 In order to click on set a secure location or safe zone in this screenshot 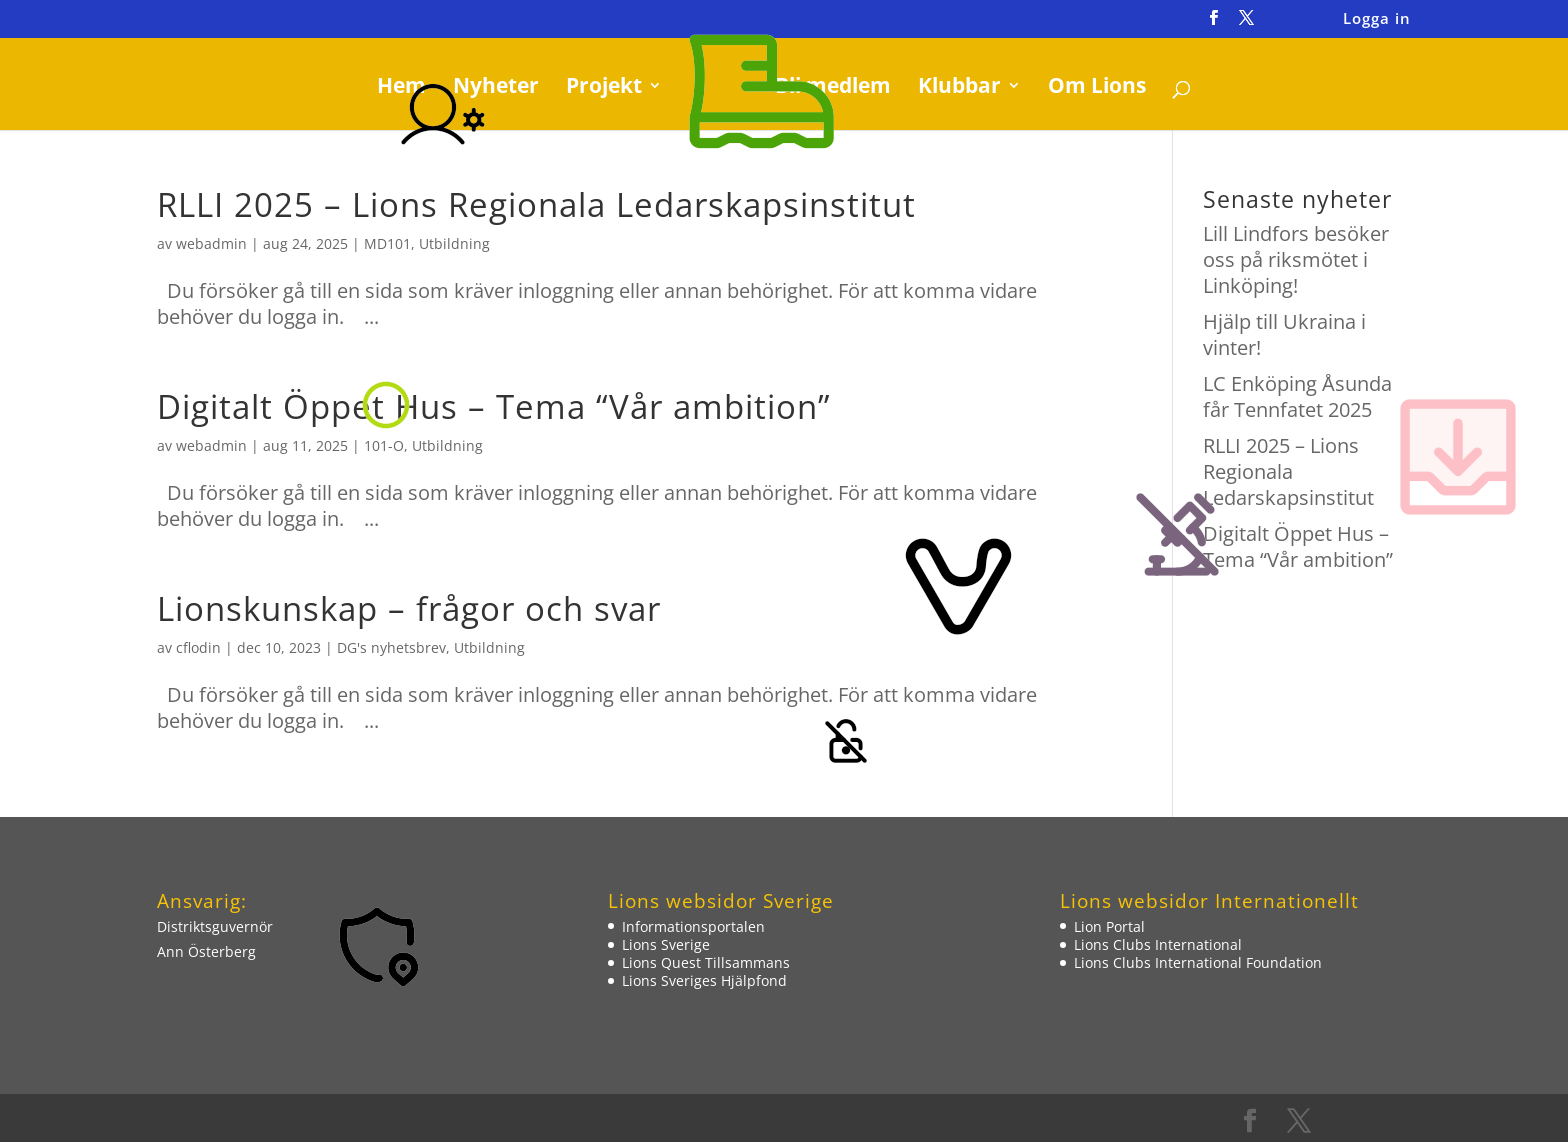, I will do `click(377, 945)`.